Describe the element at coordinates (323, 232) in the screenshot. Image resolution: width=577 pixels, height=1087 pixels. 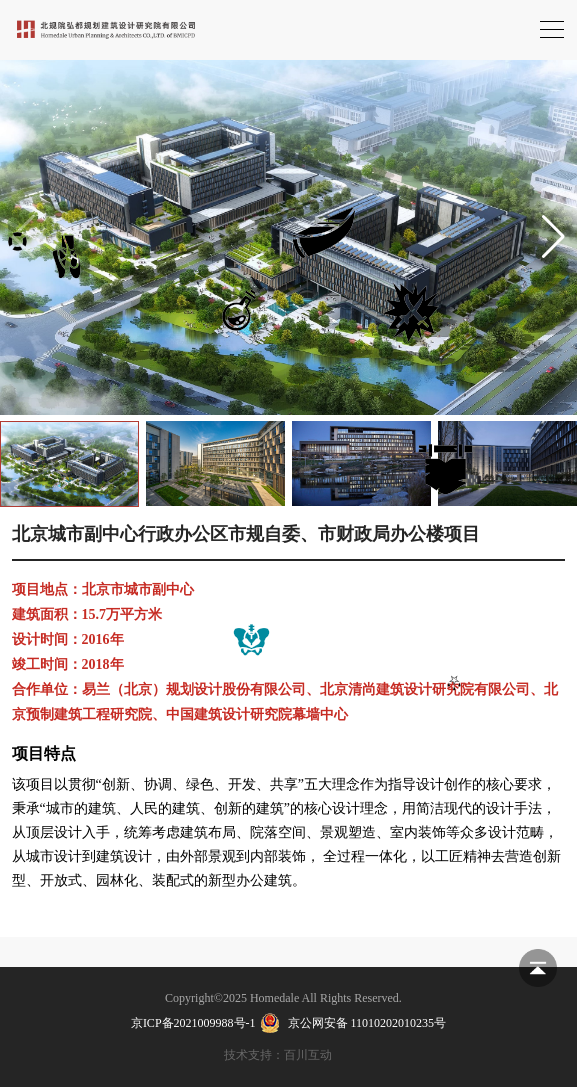
I see `access canoe or kayak rental options` at that location.